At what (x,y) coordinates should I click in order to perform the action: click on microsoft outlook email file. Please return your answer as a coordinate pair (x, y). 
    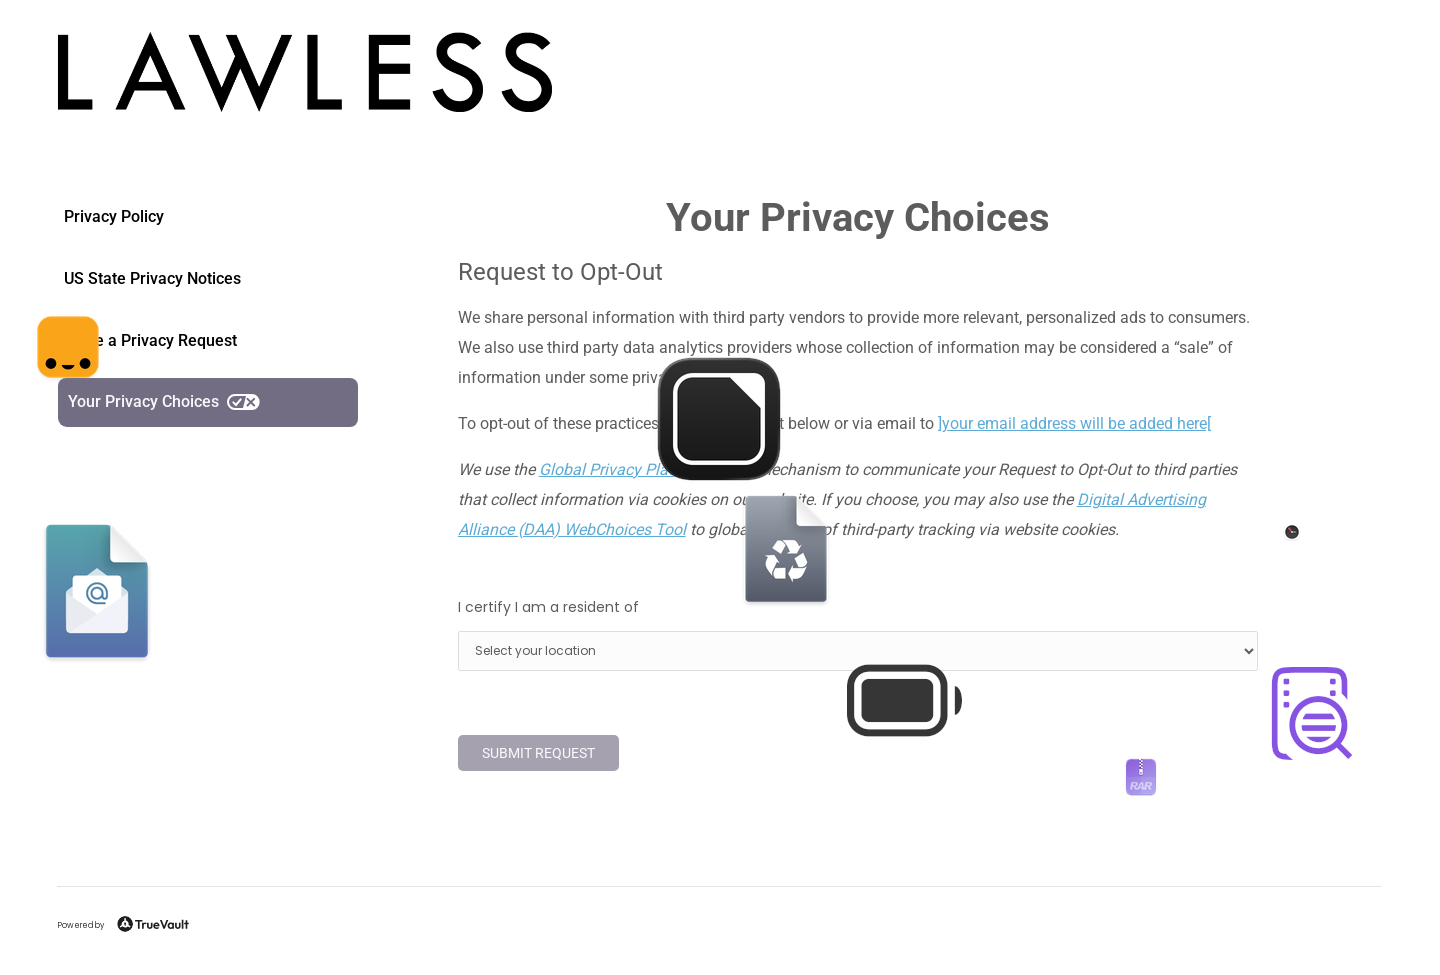
    Looking at the image, I should click on (97, 591).